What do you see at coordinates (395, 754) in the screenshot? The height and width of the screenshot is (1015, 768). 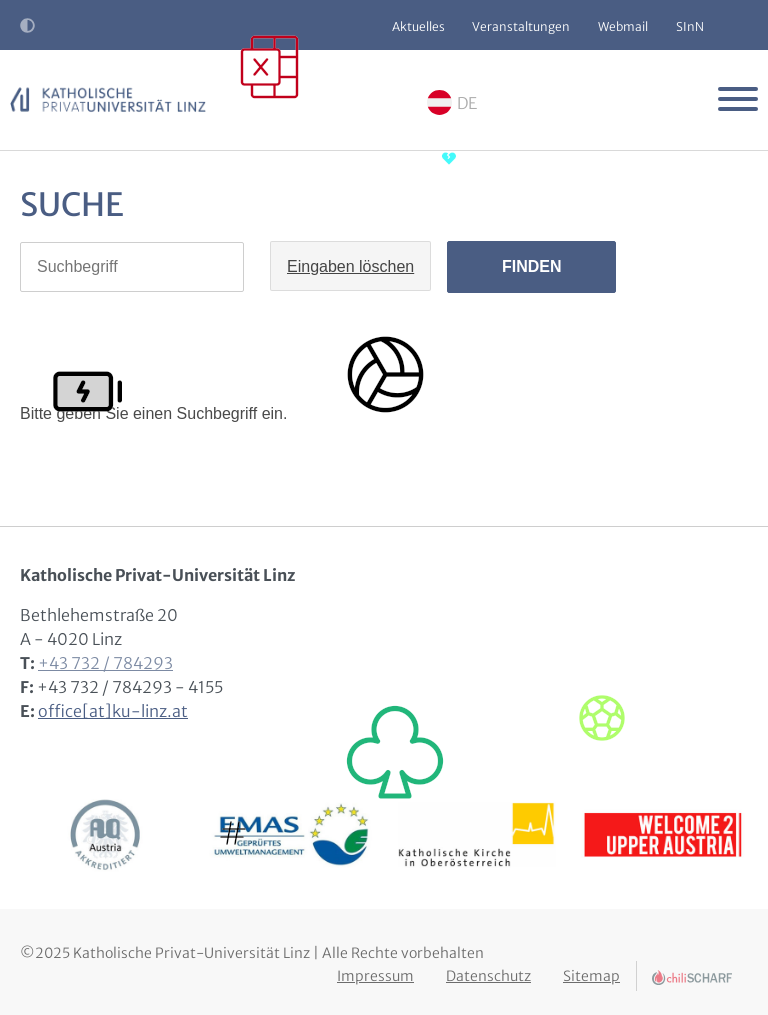 I see `indicates clubs suit in a card game` at bounding box center [395, 754].